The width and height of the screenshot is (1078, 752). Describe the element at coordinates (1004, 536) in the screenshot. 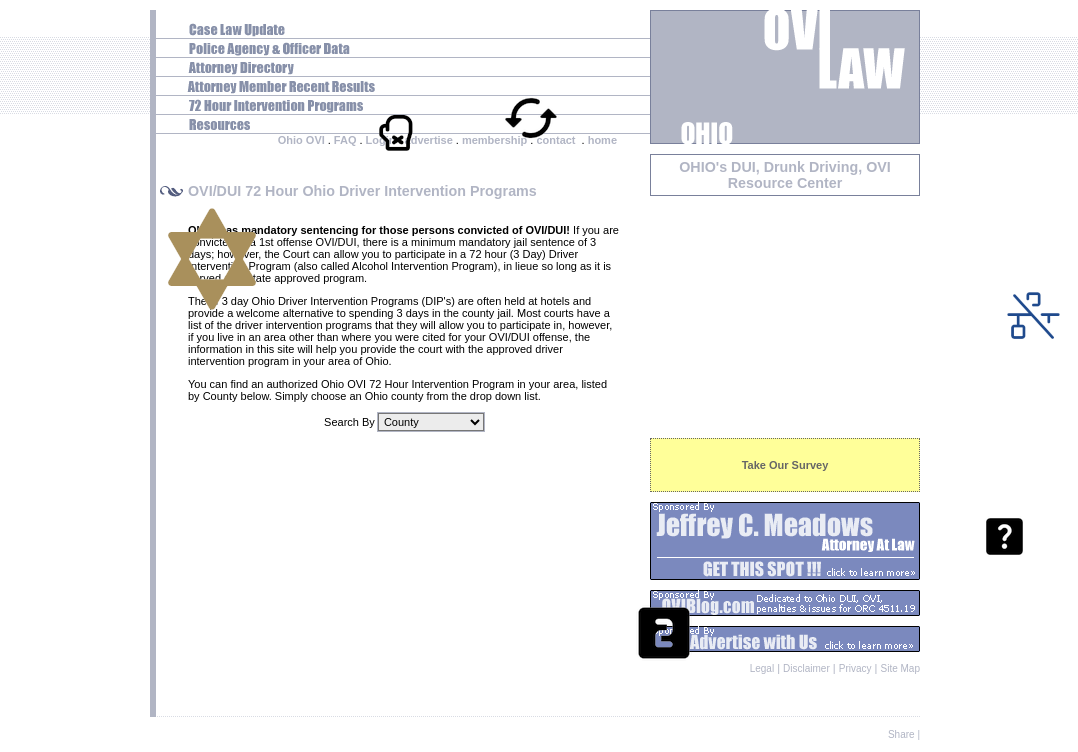

I see `access help center or support resources` at that location.